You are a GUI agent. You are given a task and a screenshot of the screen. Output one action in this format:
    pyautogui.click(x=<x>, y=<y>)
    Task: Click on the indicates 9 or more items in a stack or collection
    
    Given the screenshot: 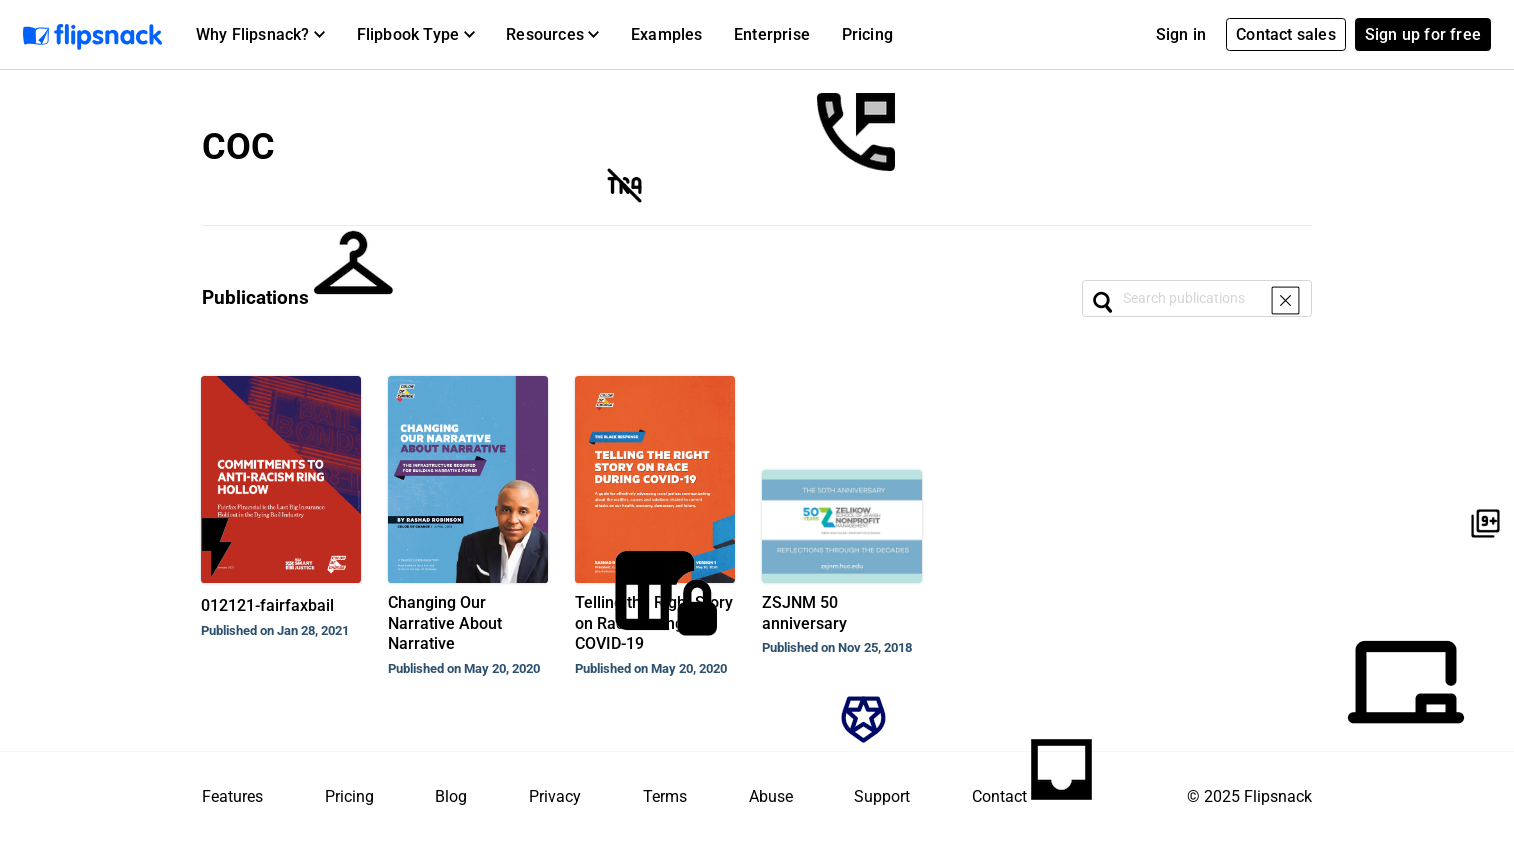 What is the action you would take?
    pyautogui.click(x=1485, y=523)
    